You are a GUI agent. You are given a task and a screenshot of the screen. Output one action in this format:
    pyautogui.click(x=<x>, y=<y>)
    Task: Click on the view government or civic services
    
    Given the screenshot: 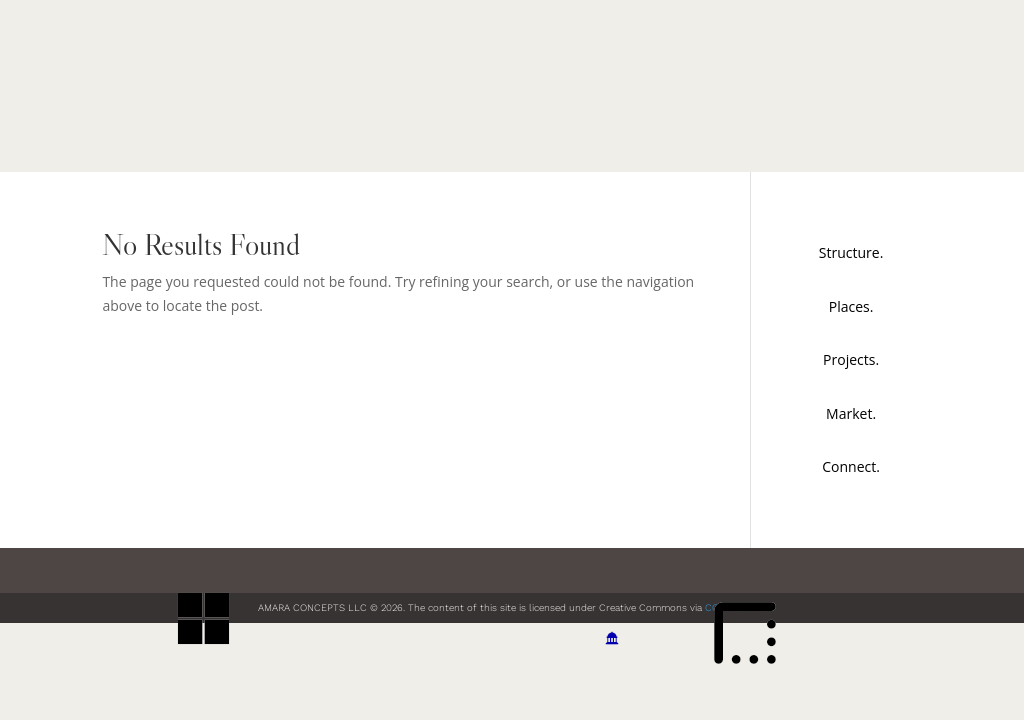 What is the action you would take?
    pyautogui.click(x=612, y=638)
    